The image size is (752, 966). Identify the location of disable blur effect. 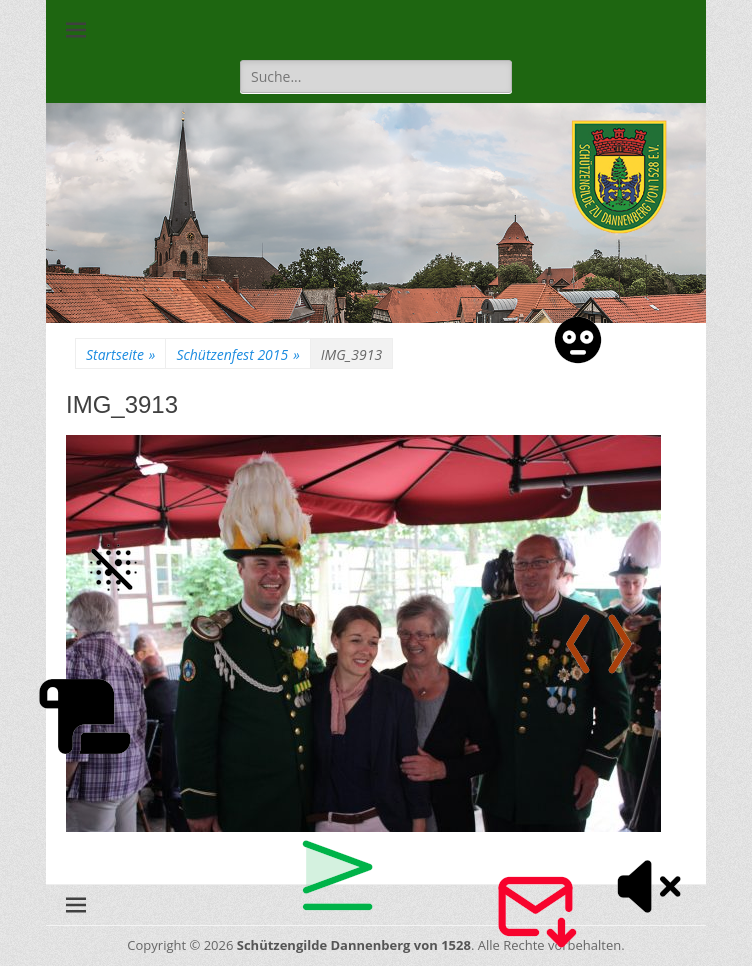
(113, 567).